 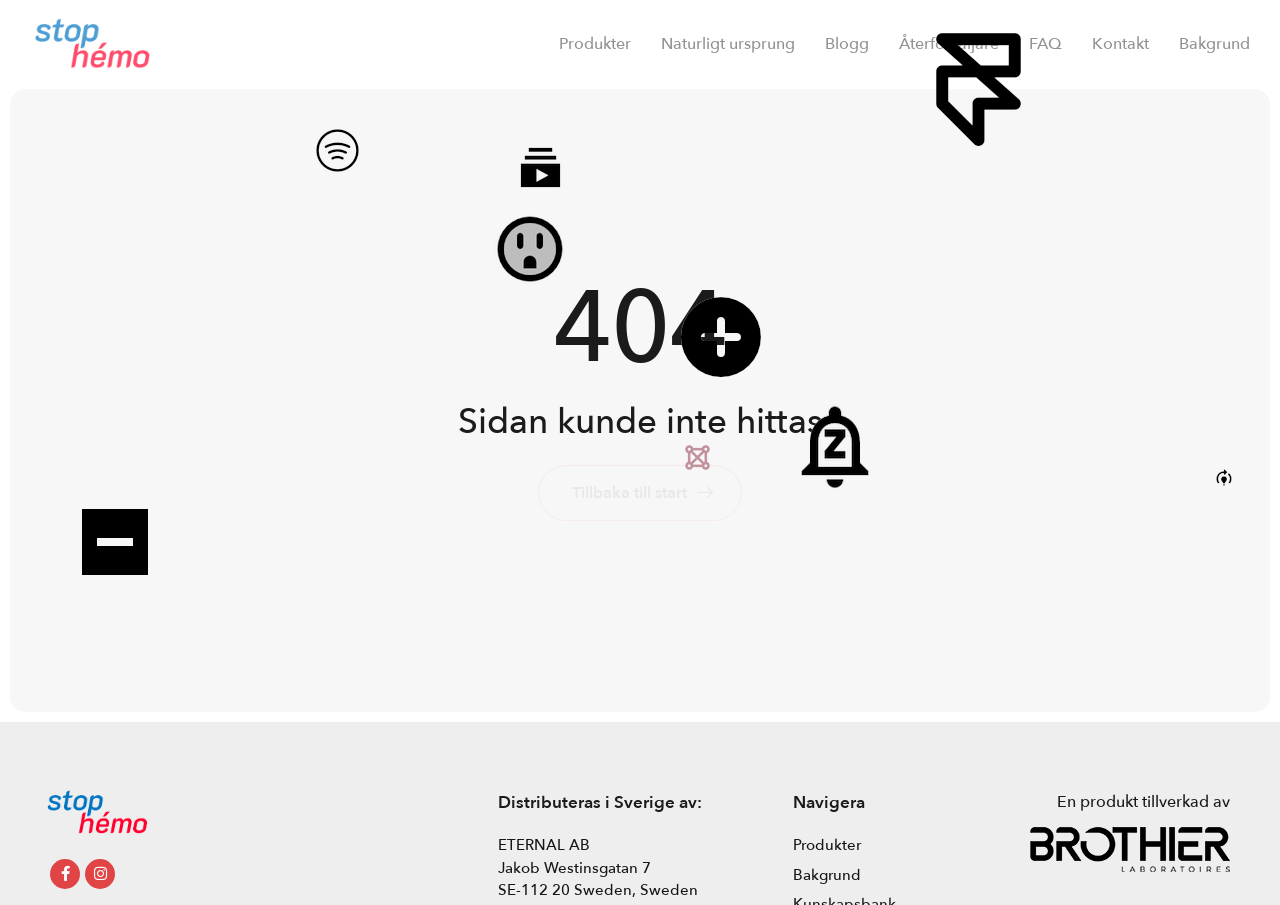 I want to click on indicates machine learning or AI model training in progress, so click(x=1224, y=478).